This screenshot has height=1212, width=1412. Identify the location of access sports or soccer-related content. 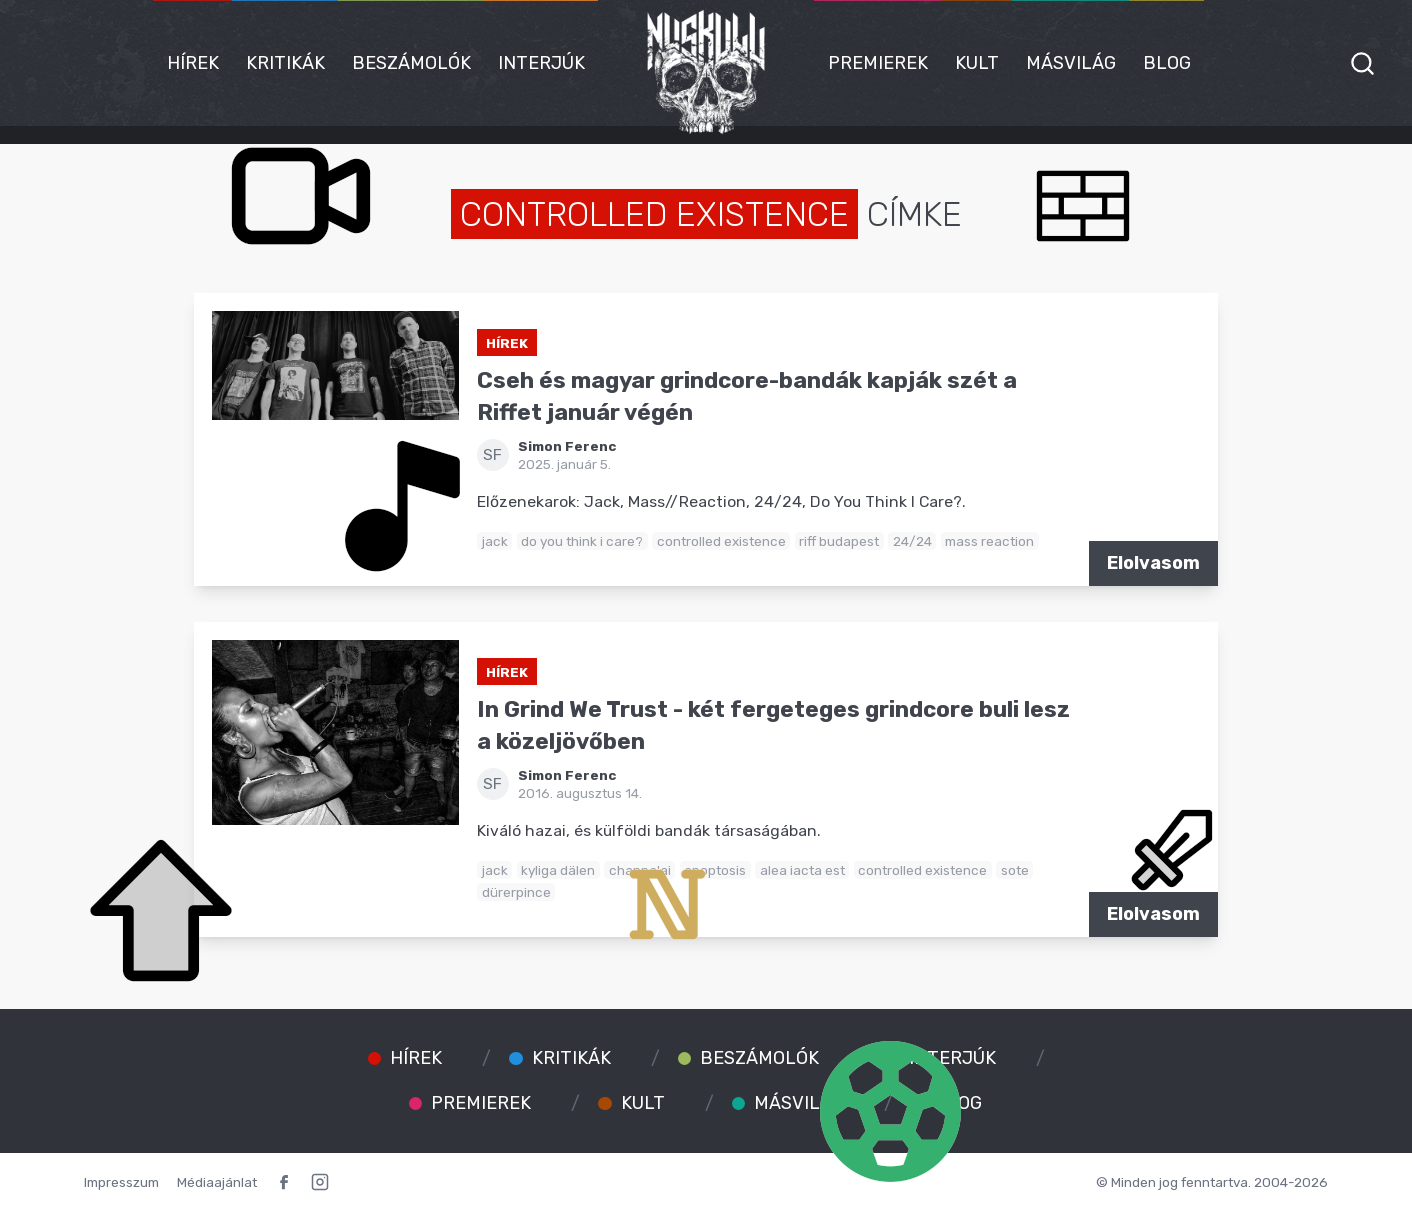
(890, 1111).